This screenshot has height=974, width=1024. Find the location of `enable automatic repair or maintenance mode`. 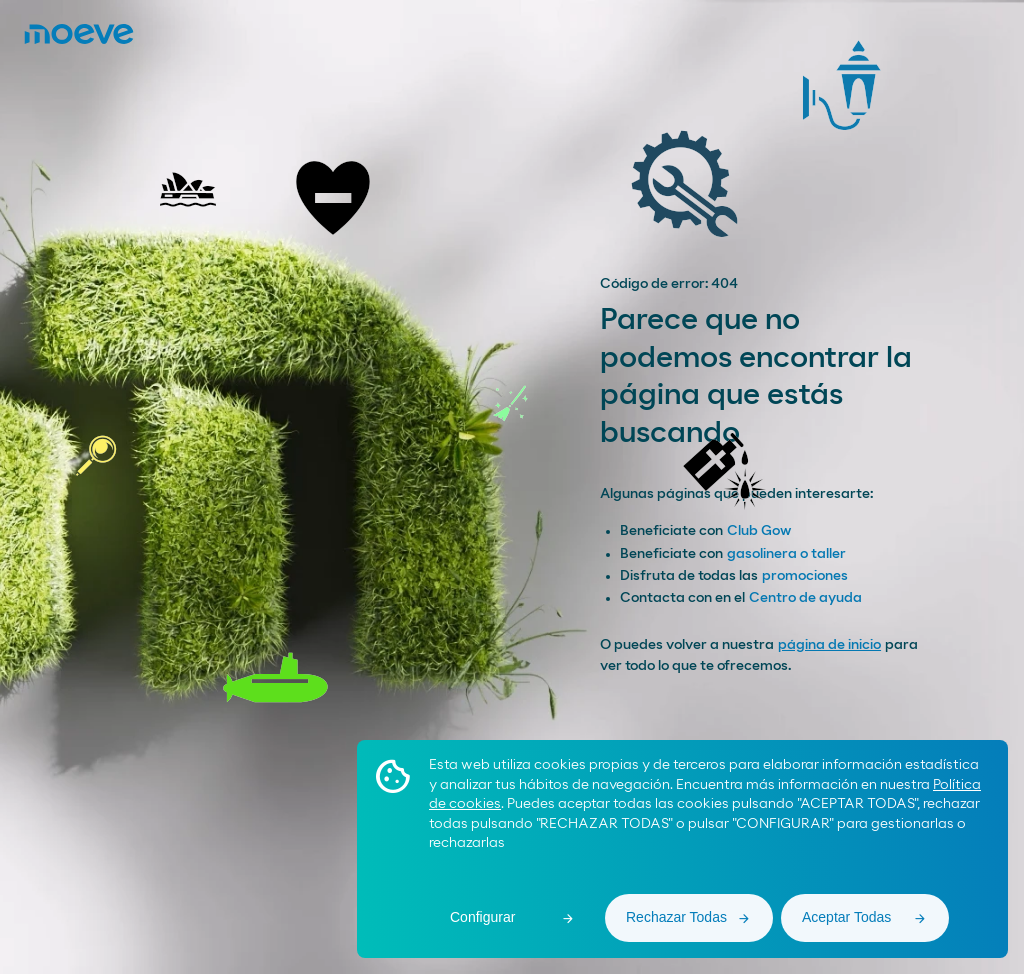

enable automatic repair or maintenance mode is located at coordinates (684, 183).